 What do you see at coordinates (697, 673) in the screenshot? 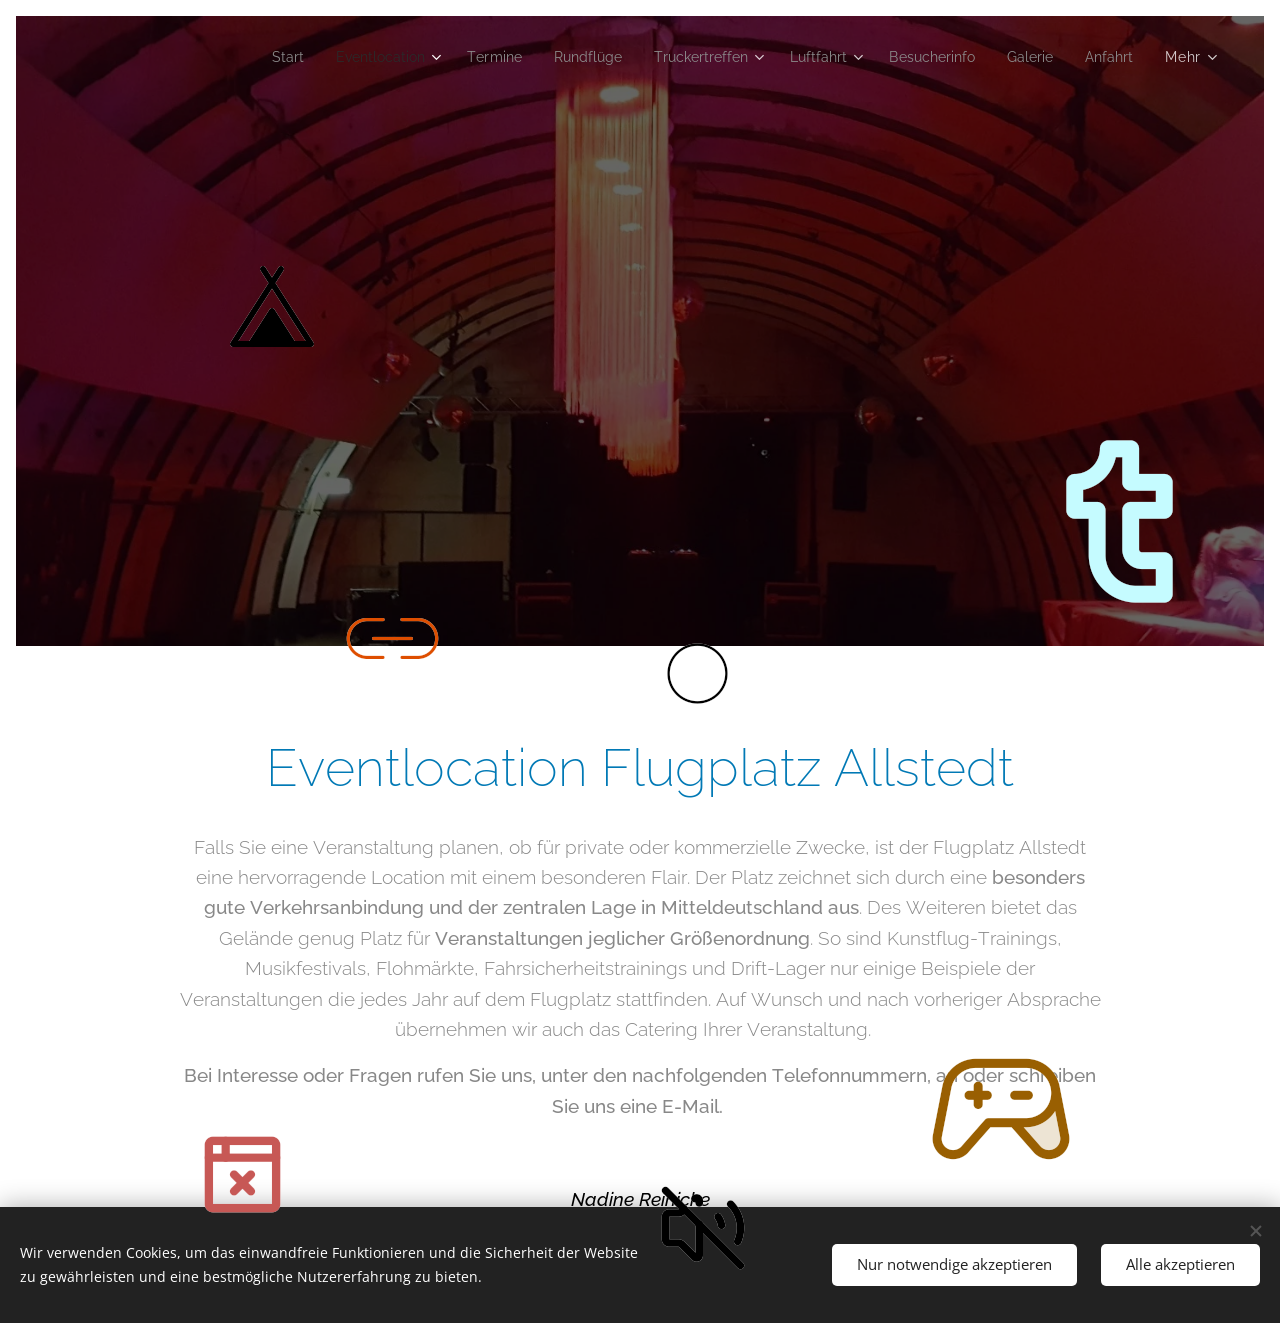
I see `unselected radio button or checkbox option` at bounding box center [697, 673].